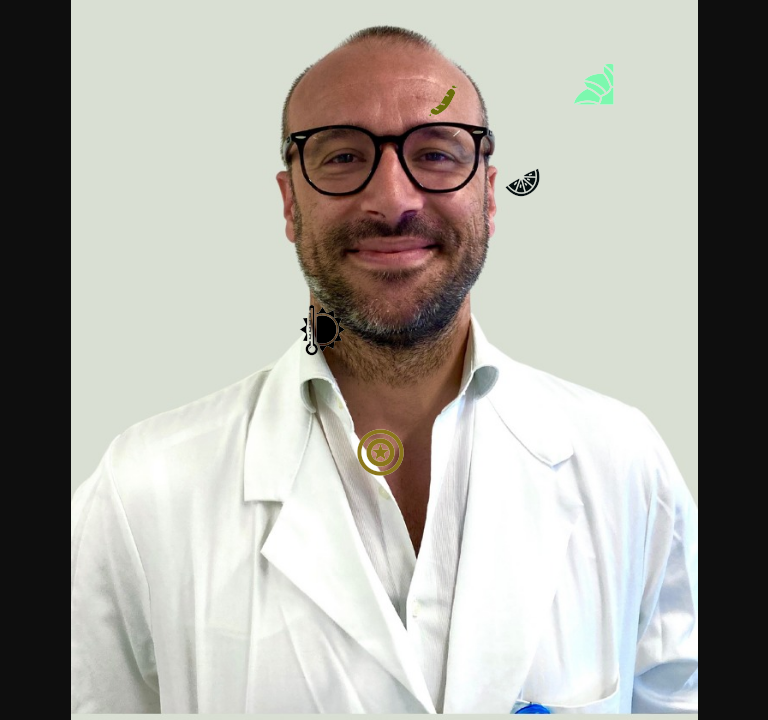 This screenshot has height=720, width=768. Describe the element at coordinates (322, 329) in the screenshot. I see `view current temperature or weather conditions` at that location.